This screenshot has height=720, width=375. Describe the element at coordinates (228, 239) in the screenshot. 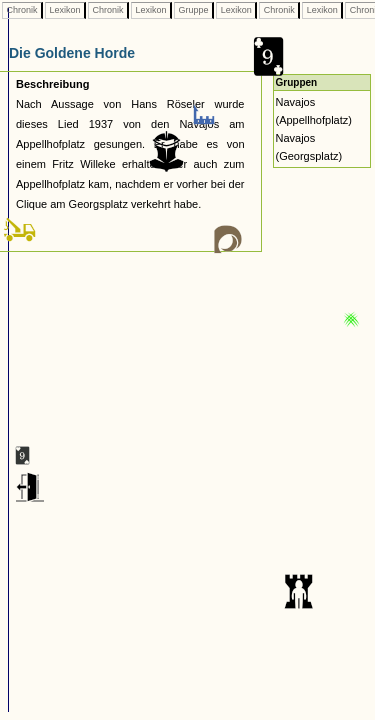

I see `select tentacle or sea creature ability` at that location.